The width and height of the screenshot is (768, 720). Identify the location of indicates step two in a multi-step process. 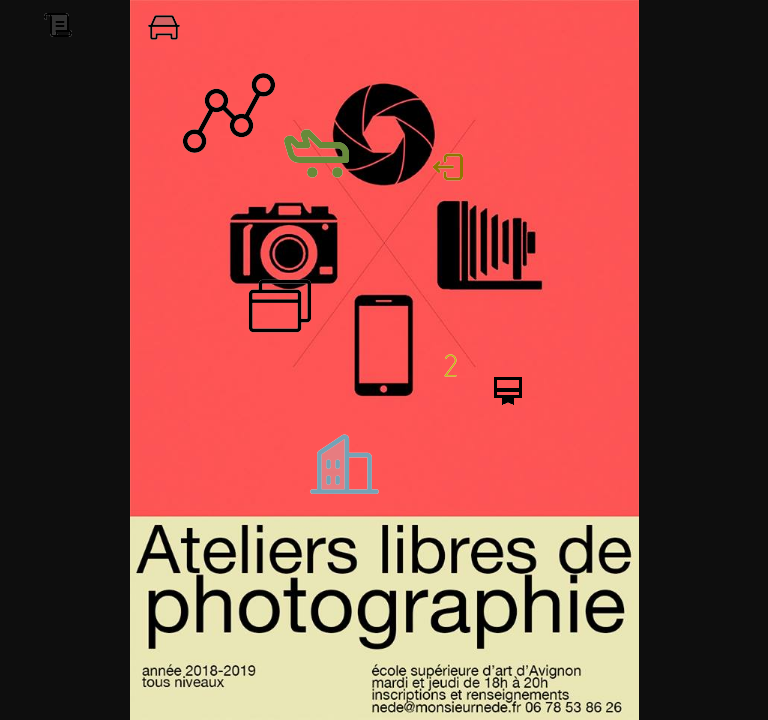
(450, 365).